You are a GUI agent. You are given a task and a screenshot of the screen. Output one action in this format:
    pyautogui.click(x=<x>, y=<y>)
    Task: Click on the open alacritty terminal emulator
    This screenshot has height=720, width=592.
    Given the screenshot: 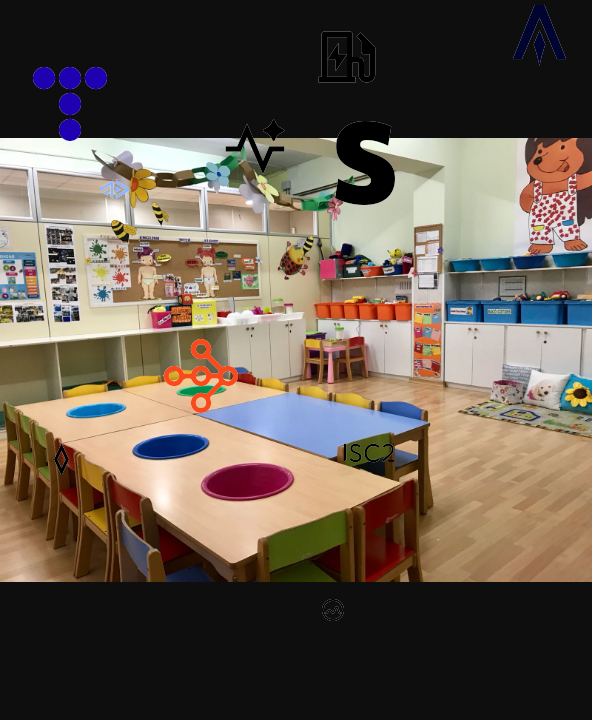 What is the action you would take?
    pyautogui.click(x=539, y=35)
    